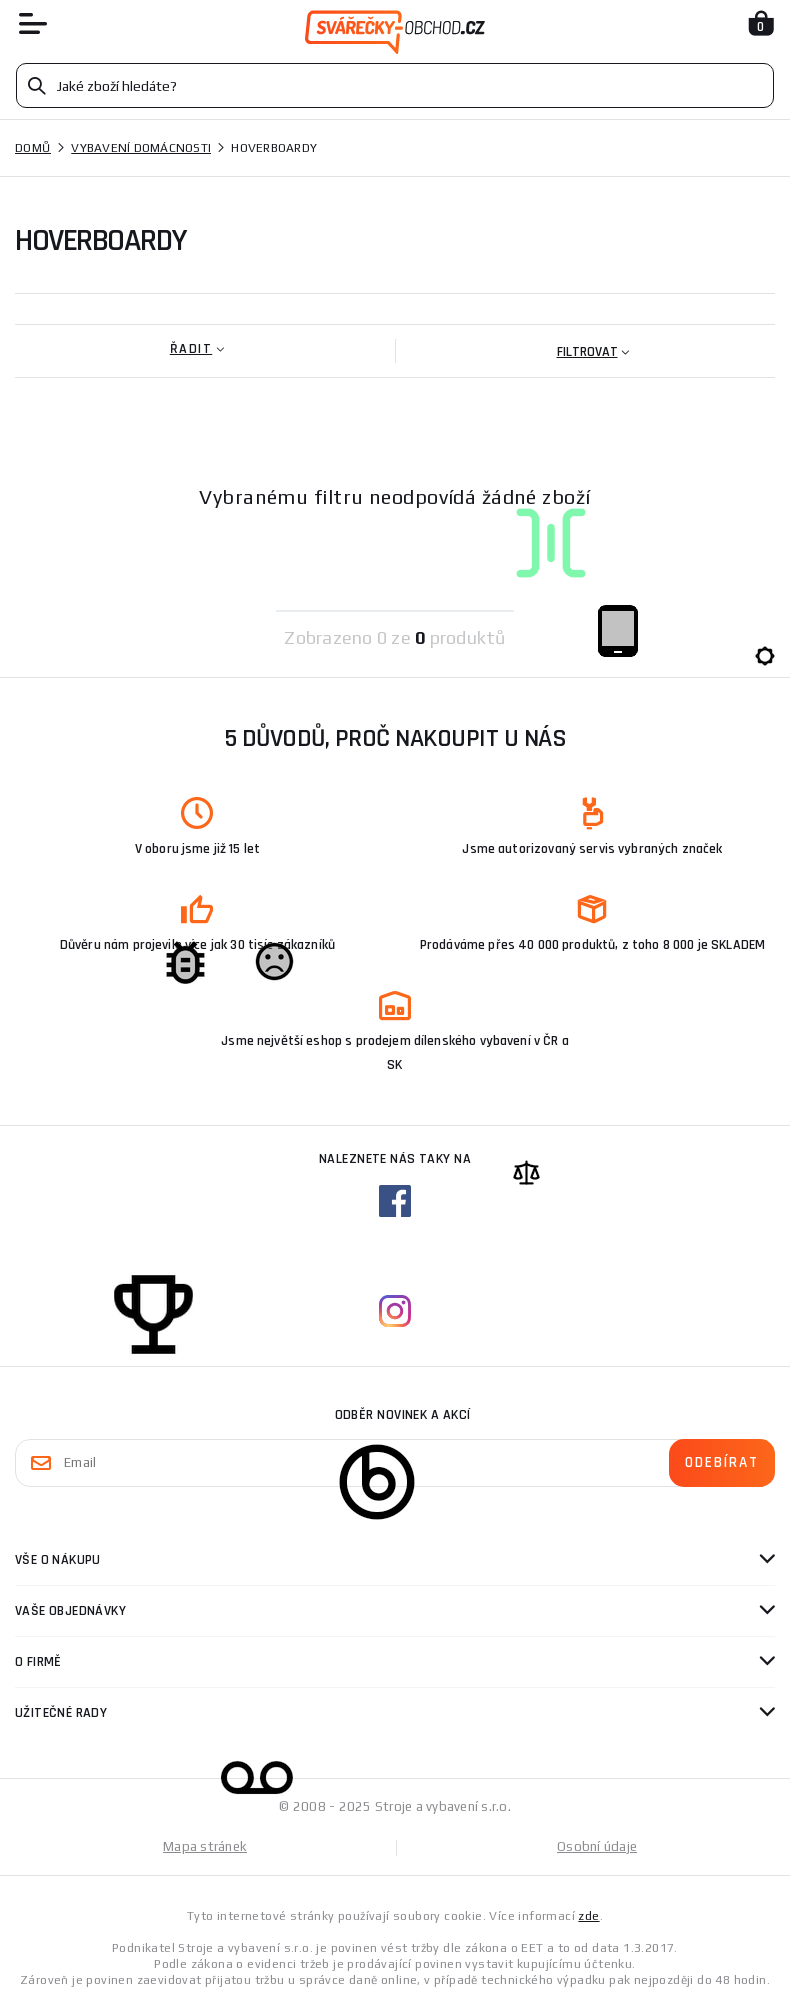  Describe the element at coordinates (274, 961) in the screenshot. I see `rate your experience as negative` at that location.